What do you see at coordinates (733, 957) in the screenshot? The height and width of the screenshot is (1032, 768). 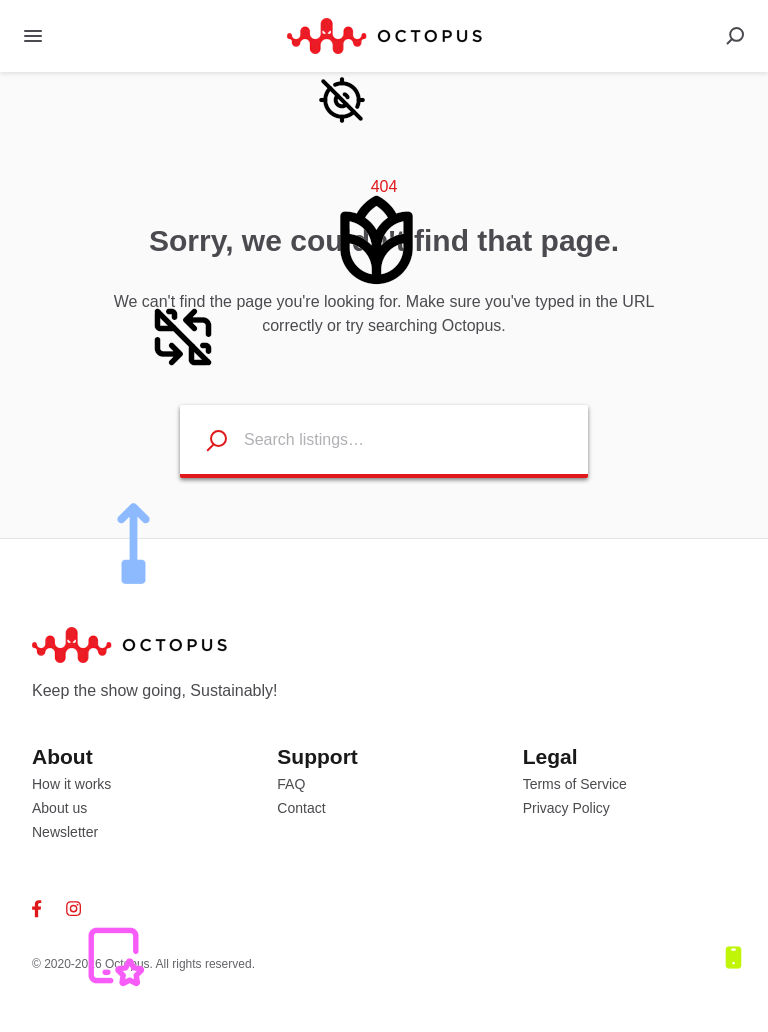 I see `switch to mobile view` at bounding box center [733, 957].